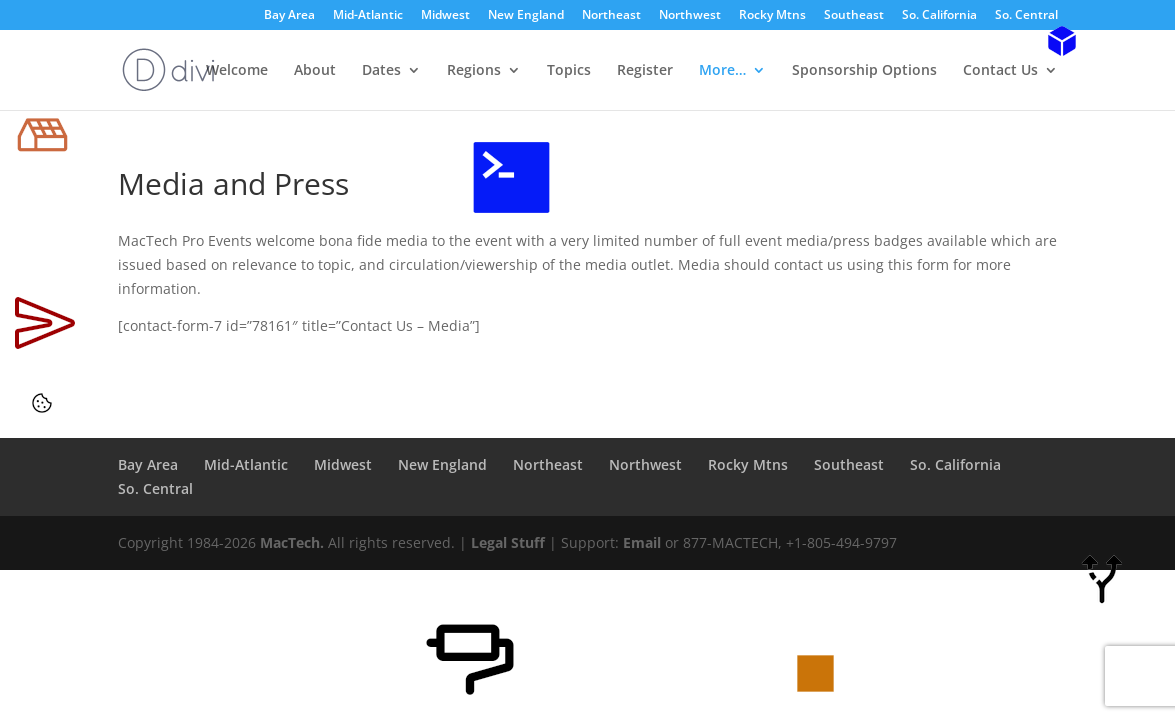 The image size is (1175, 720). What do you see at coordinates (511, 177) in the screenshot?
I see `open command line interface` at bounding box center [511, 177].